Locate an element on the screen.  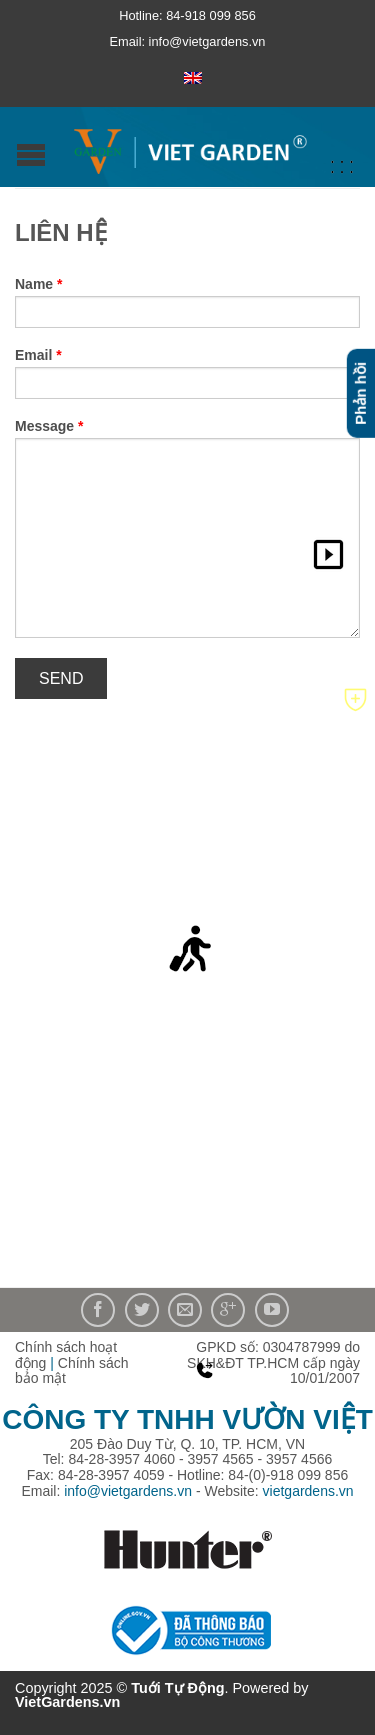
drag to reorder or rearrange items is located at coordinates (342, 167).